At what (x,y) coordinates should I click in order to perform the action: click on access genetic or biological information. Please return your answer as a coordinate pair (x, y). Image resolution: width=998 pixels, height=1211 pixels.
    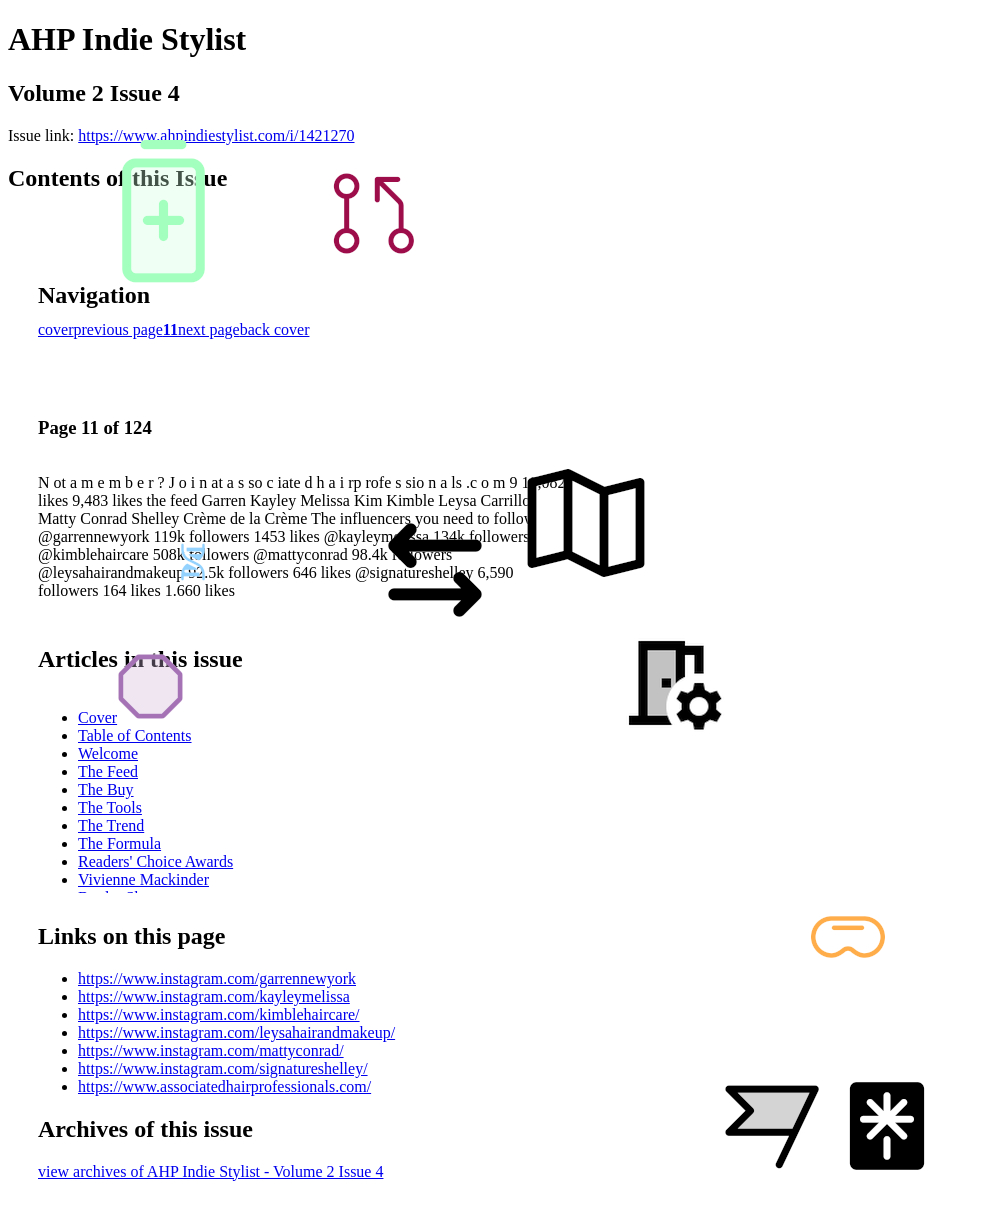
    Looking at the image, I should click on (193, 562).